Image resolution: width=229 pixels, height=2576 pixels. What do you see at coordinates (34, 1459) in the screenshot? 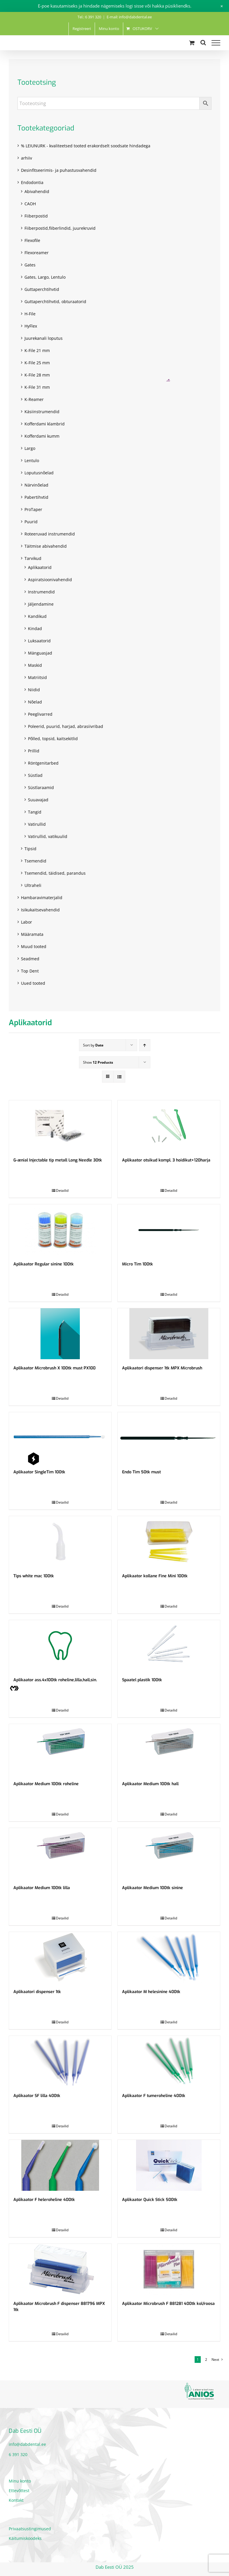
I see `lightning network logo` at bounding box center [34, 1459].